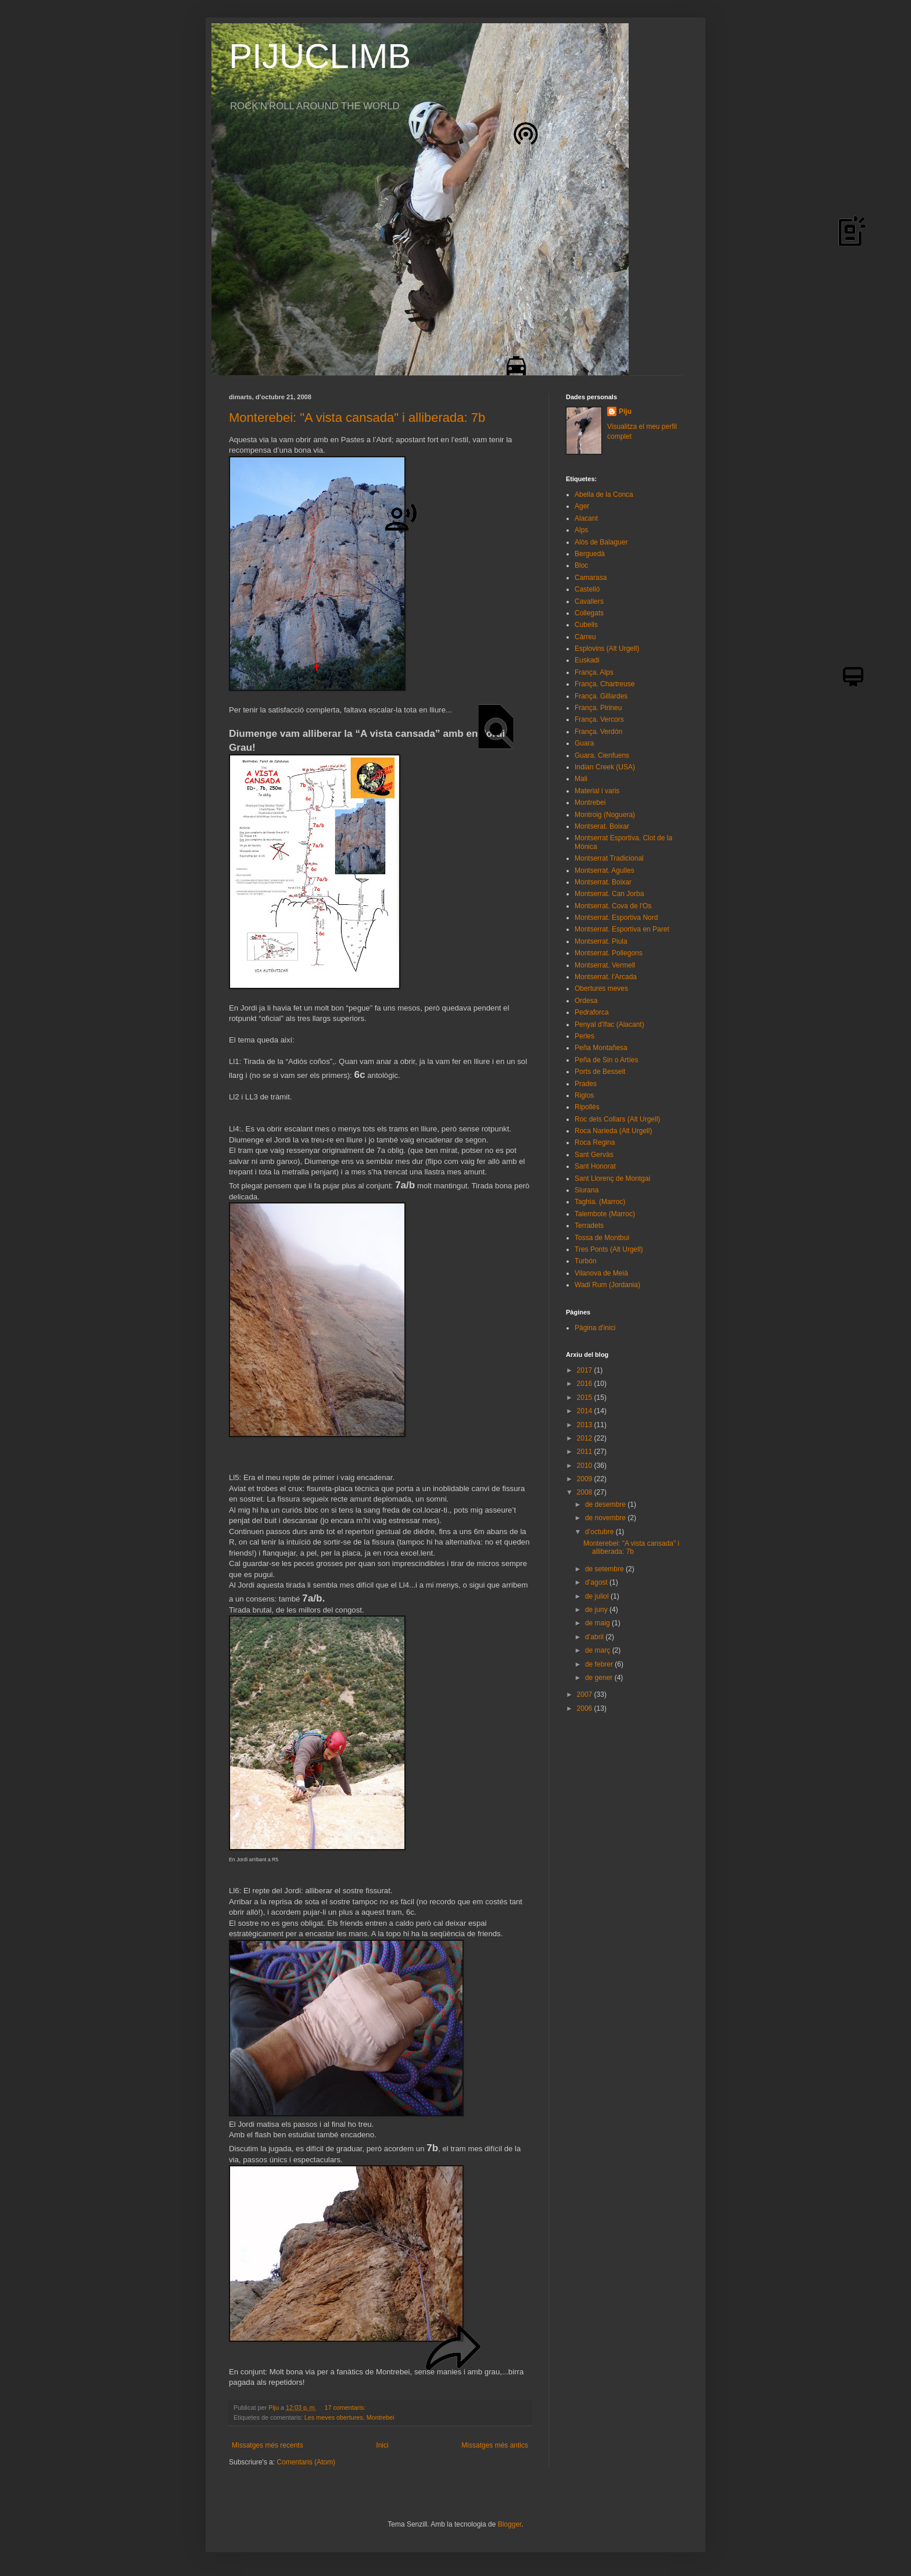  I want to click on indicates sponsored or advertisement content, so click(851, 231).